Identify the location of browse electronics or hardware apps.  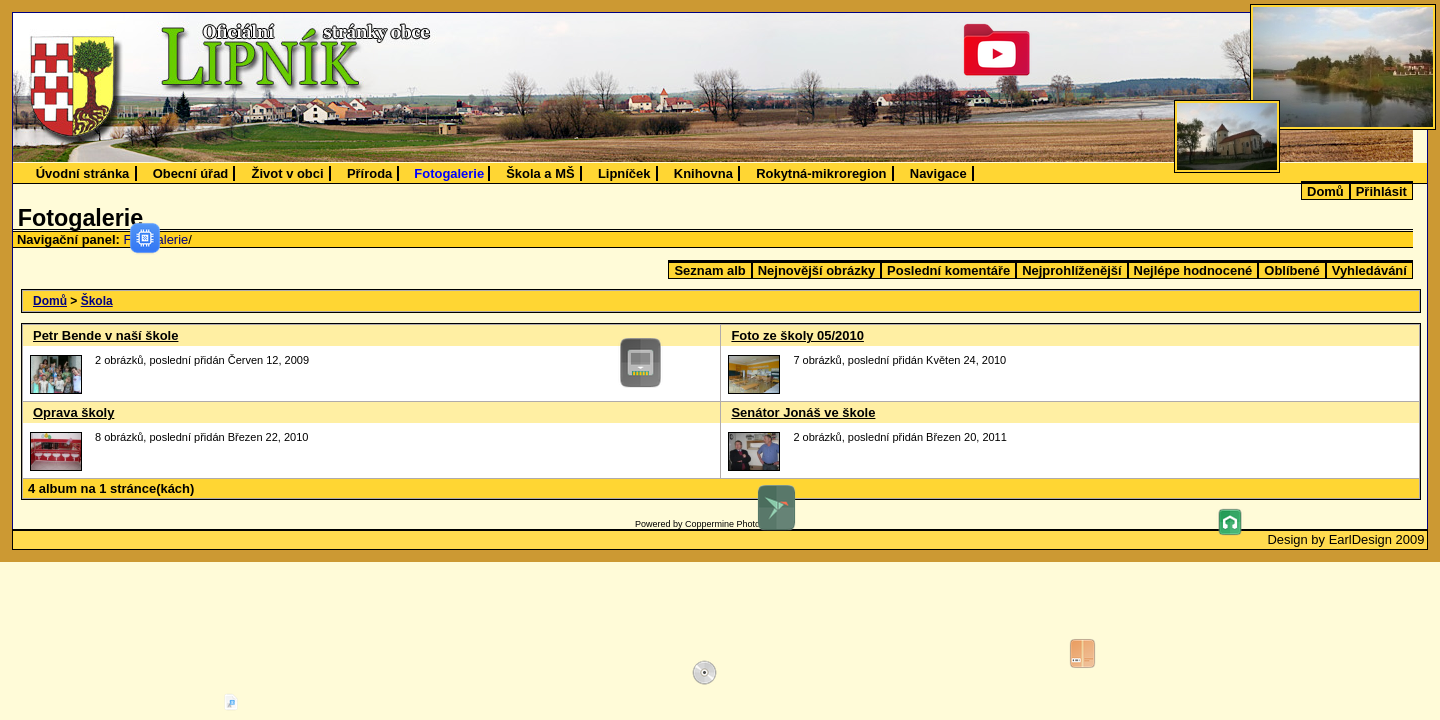
(145, 238).